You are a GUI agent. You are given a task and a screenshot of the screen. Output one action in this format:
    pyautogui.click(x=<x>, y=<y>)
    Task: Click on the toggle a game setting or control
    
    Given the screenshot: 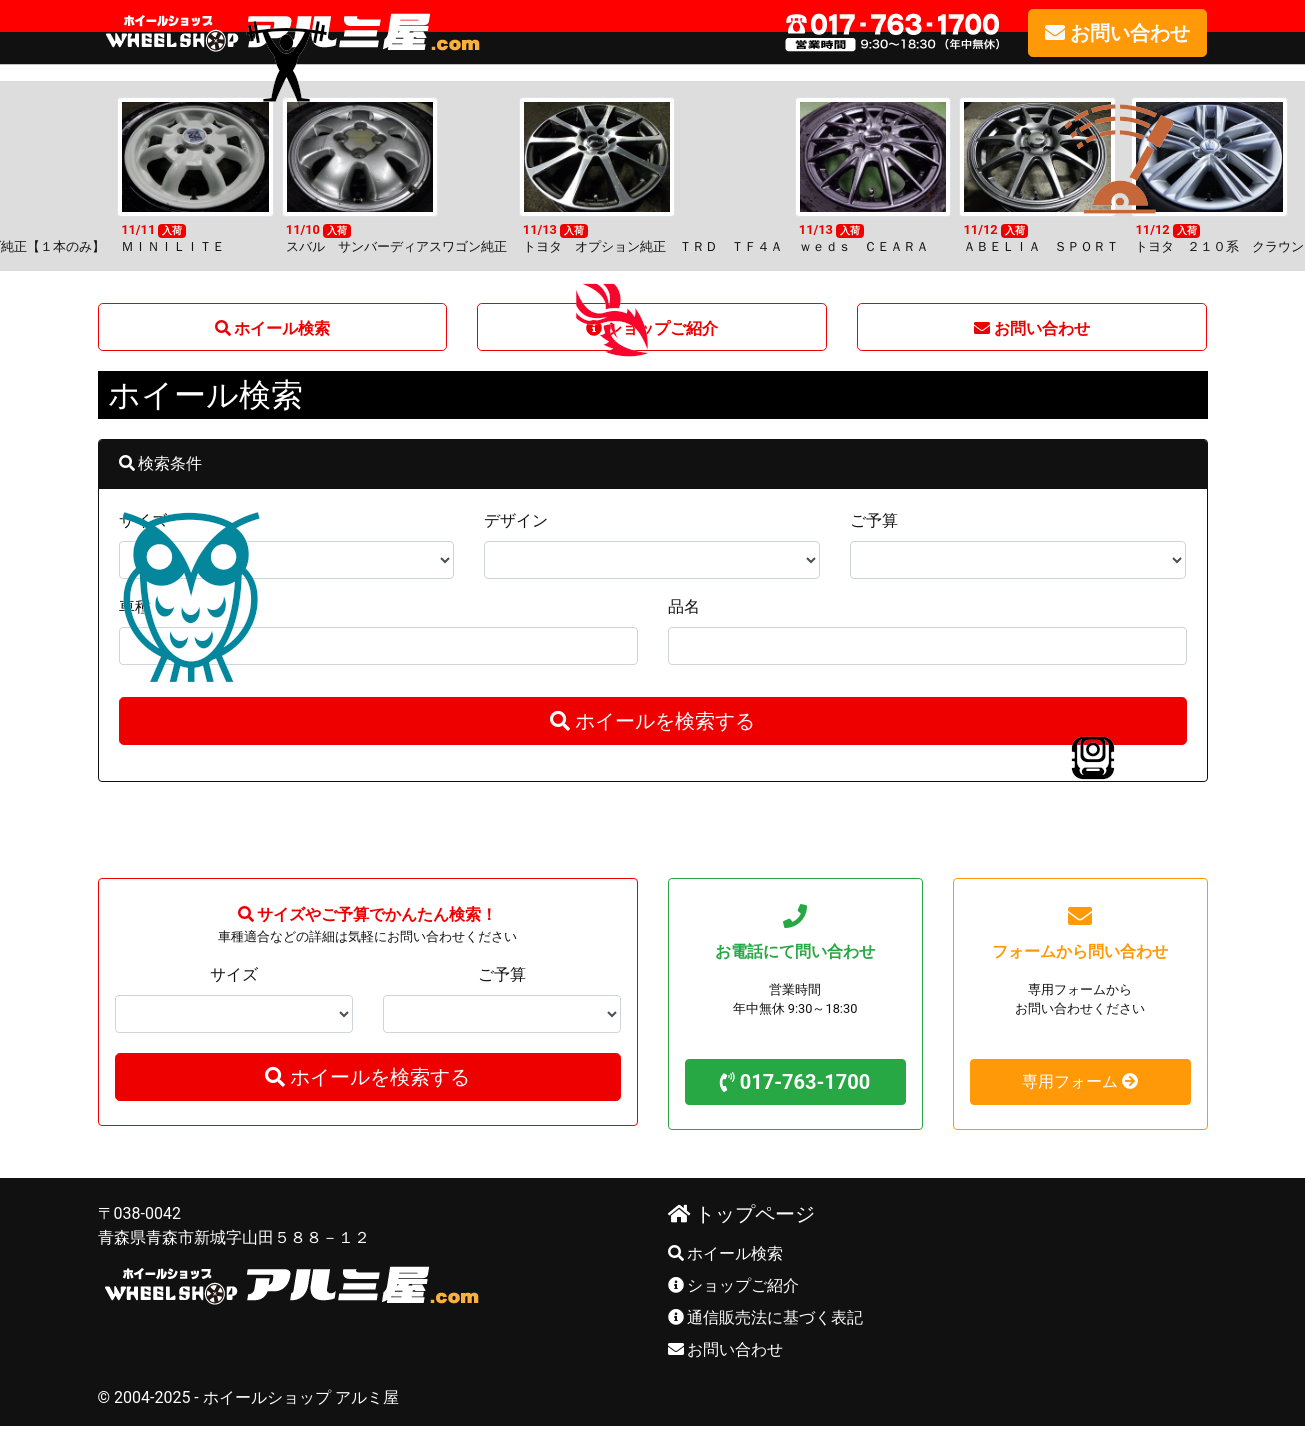 What is the action you would take?
    pyautogui.click(x=1120, y=157)
    